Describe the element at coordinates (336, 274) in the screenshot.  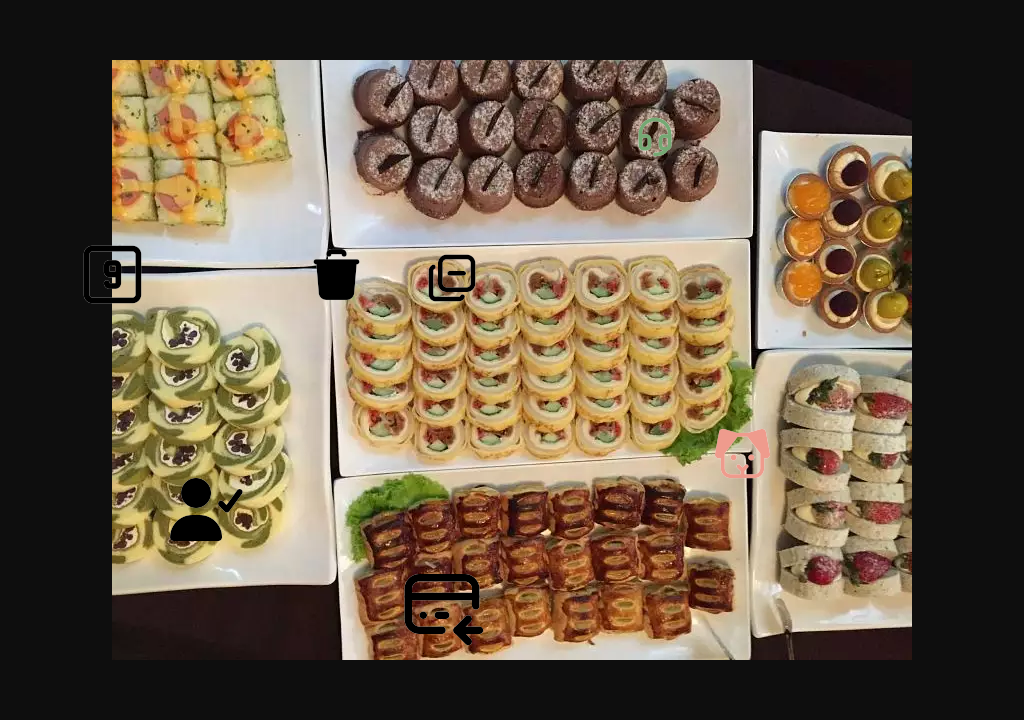
I see `delete selected item` at that location.